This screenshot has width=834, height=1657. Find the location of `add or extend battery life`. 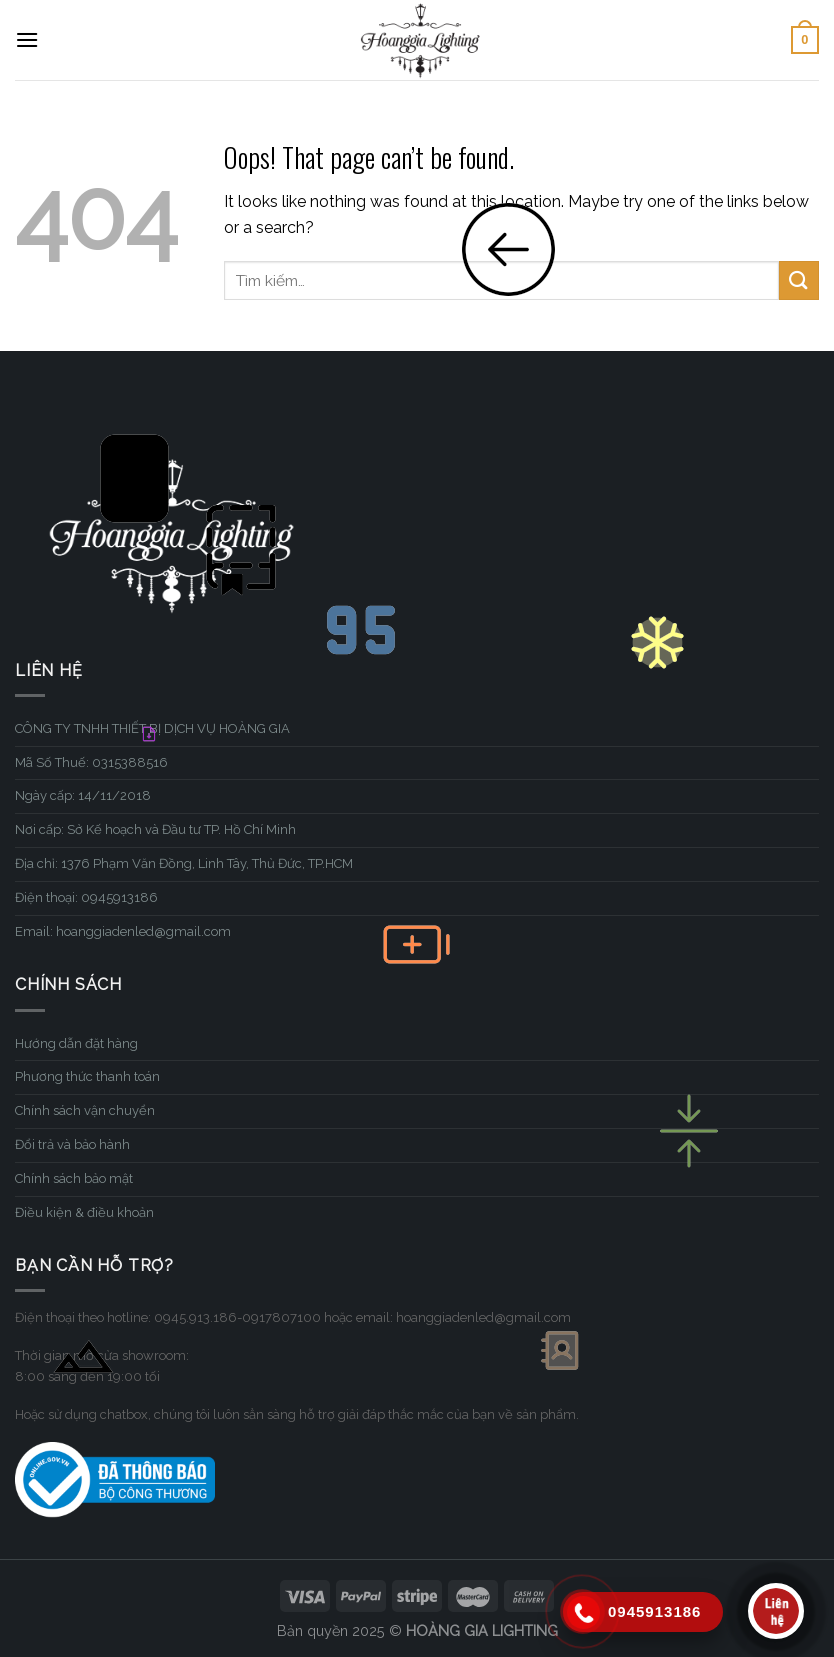

add or extend battery life is located at coordinates (415, 944).